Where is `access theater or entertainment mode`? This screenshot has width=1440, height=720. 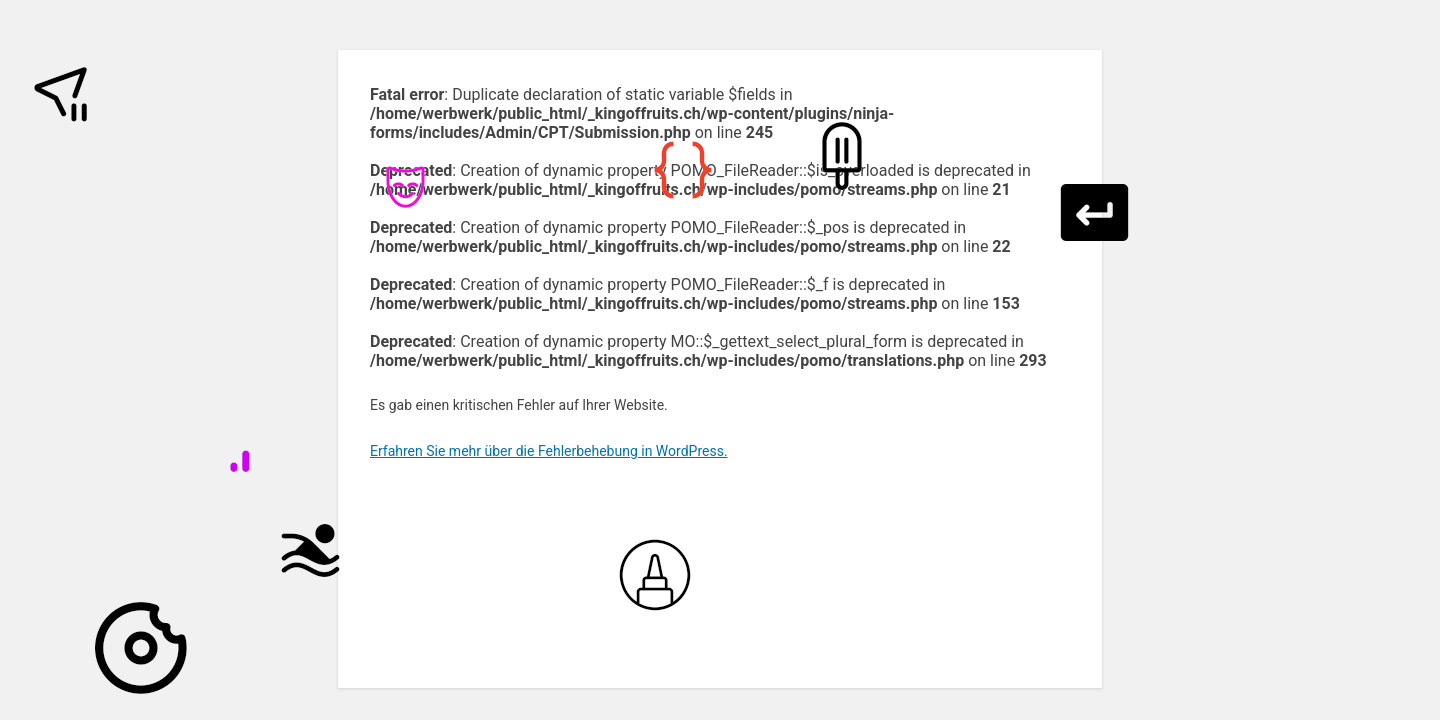
access theater or entertainment mode is located at coordinates (405, 185).